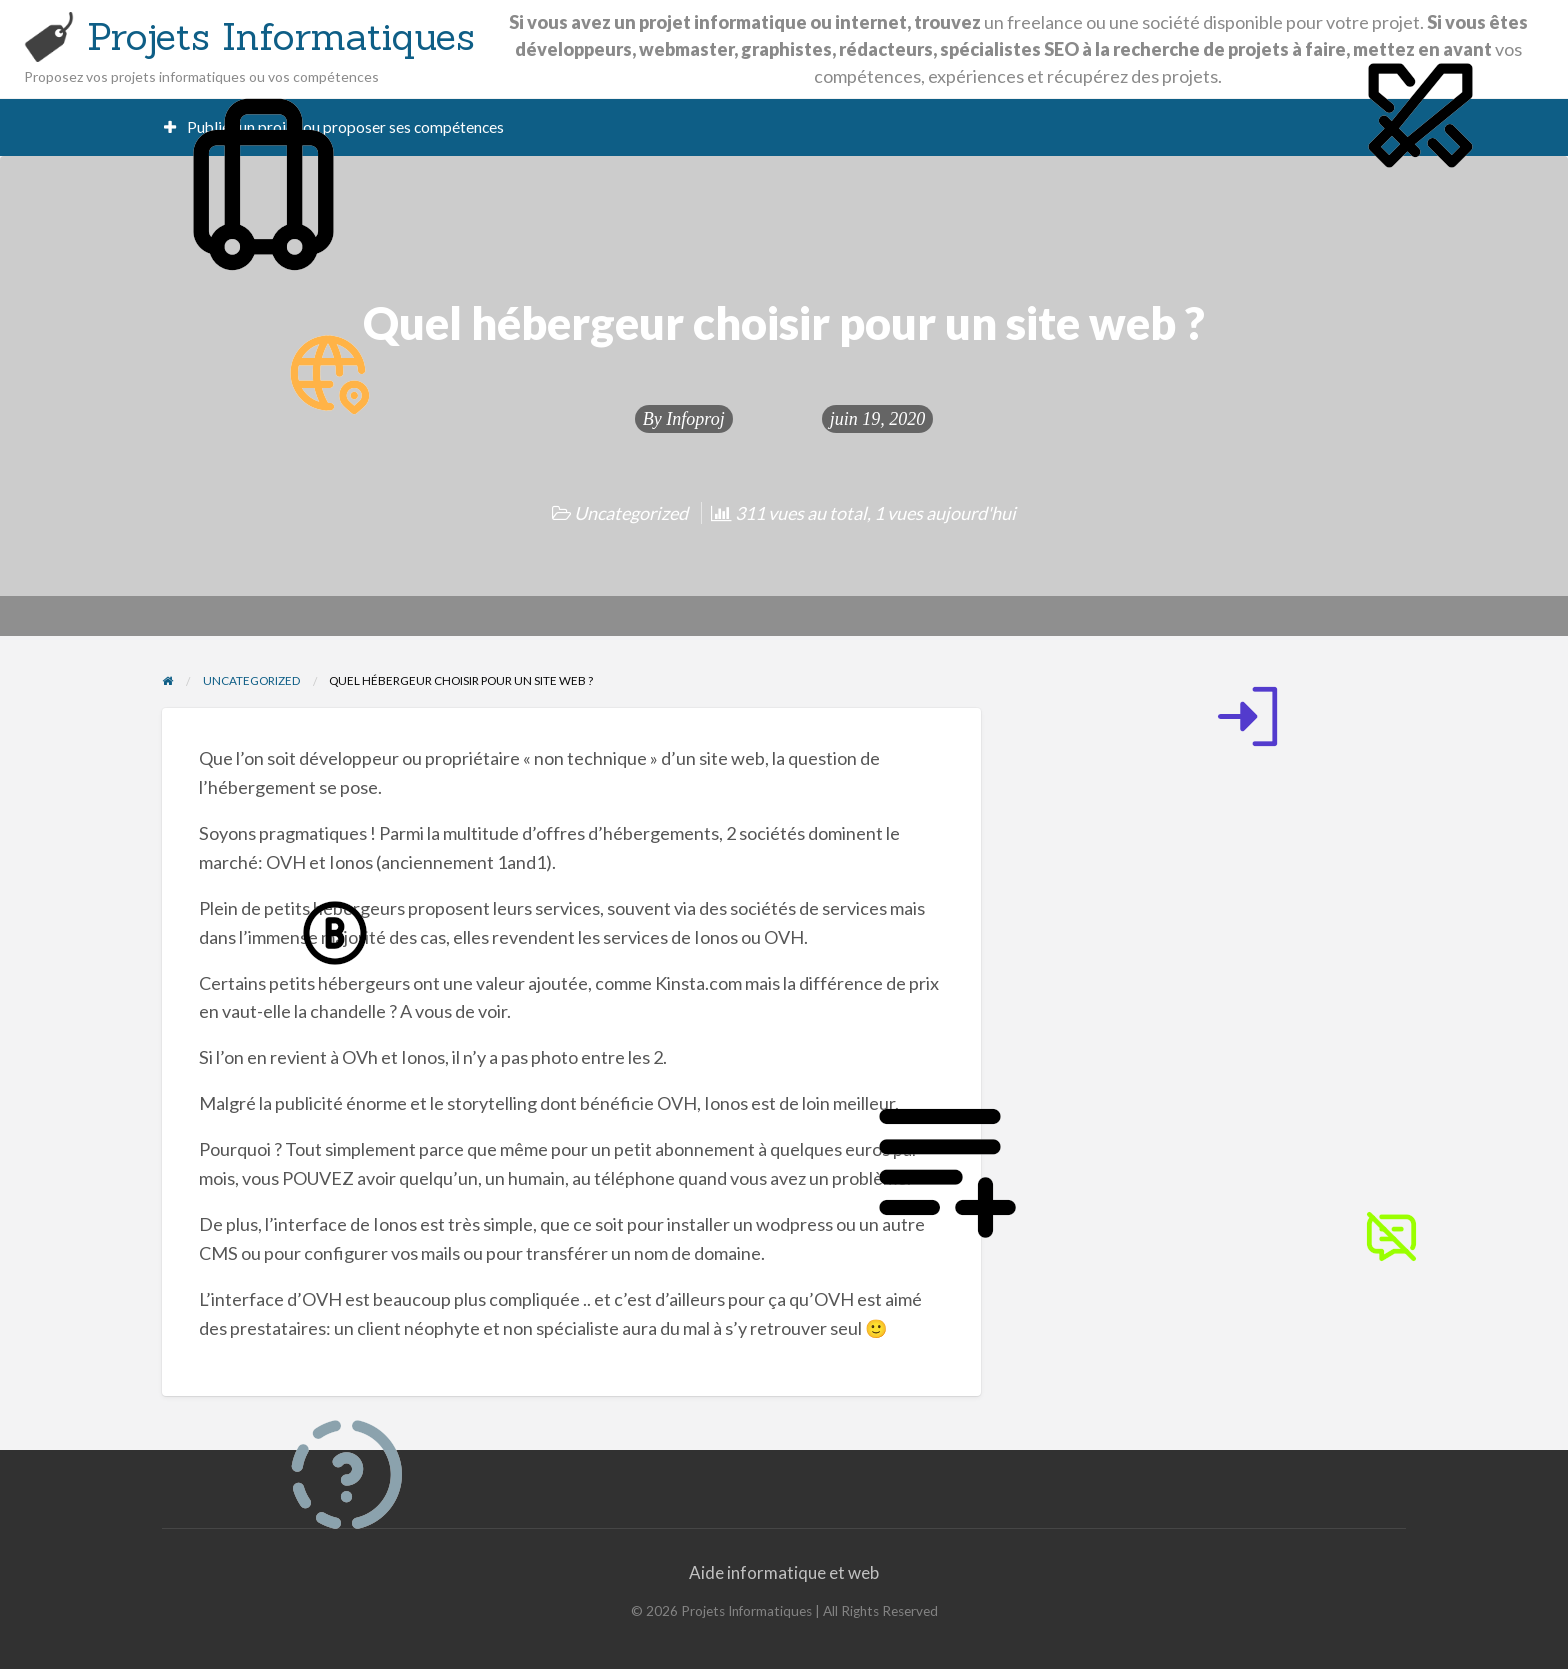 Image resolution: width=1568 pixels, height=1669 pixels. I want to click on indicates item or option labeled "B", so click(335, 933).